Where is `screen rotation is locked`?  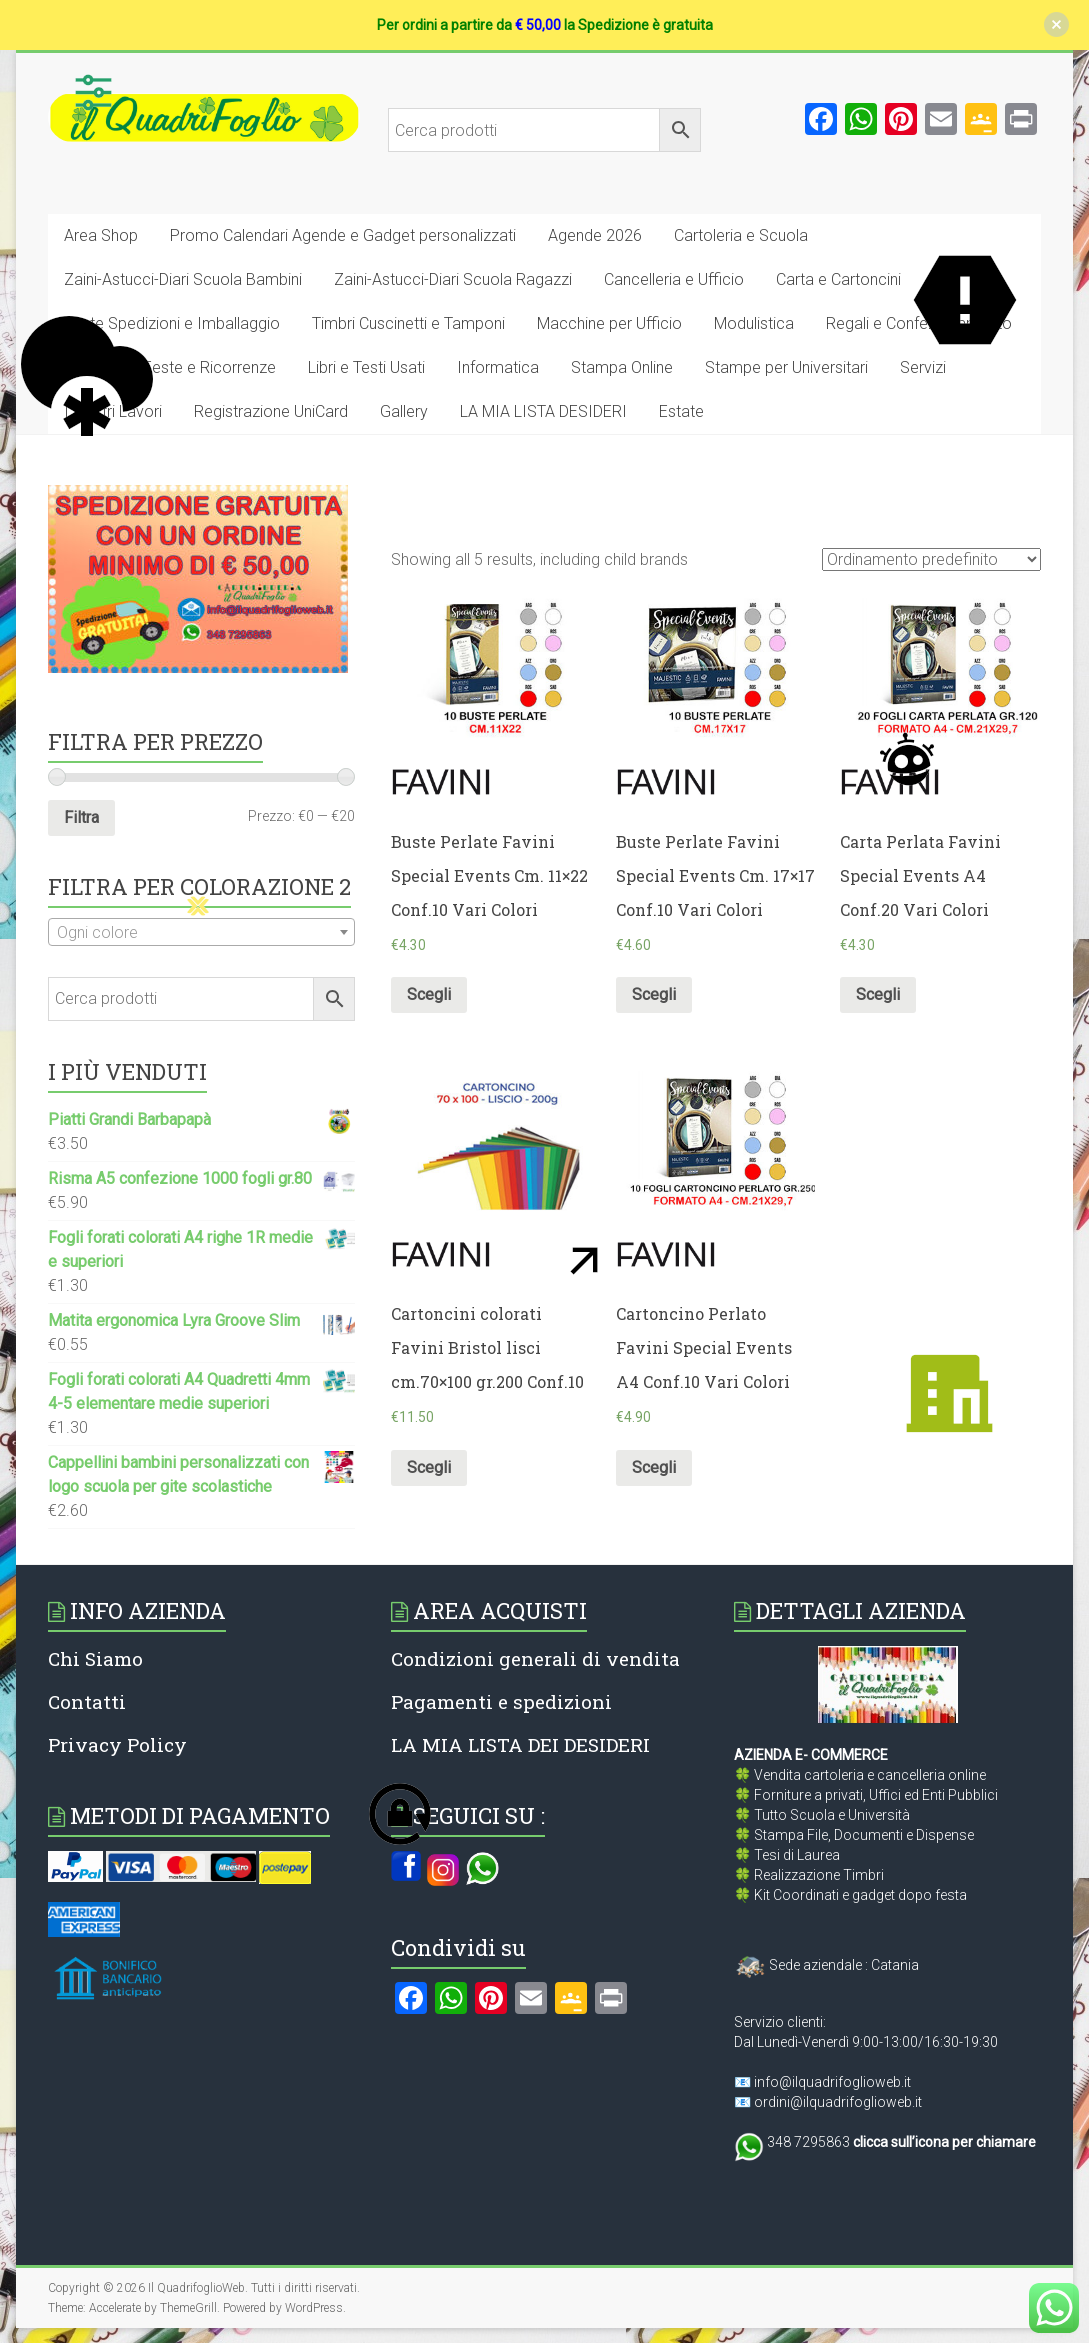
screen rotation is locked is located at coordinates (400, 1814).